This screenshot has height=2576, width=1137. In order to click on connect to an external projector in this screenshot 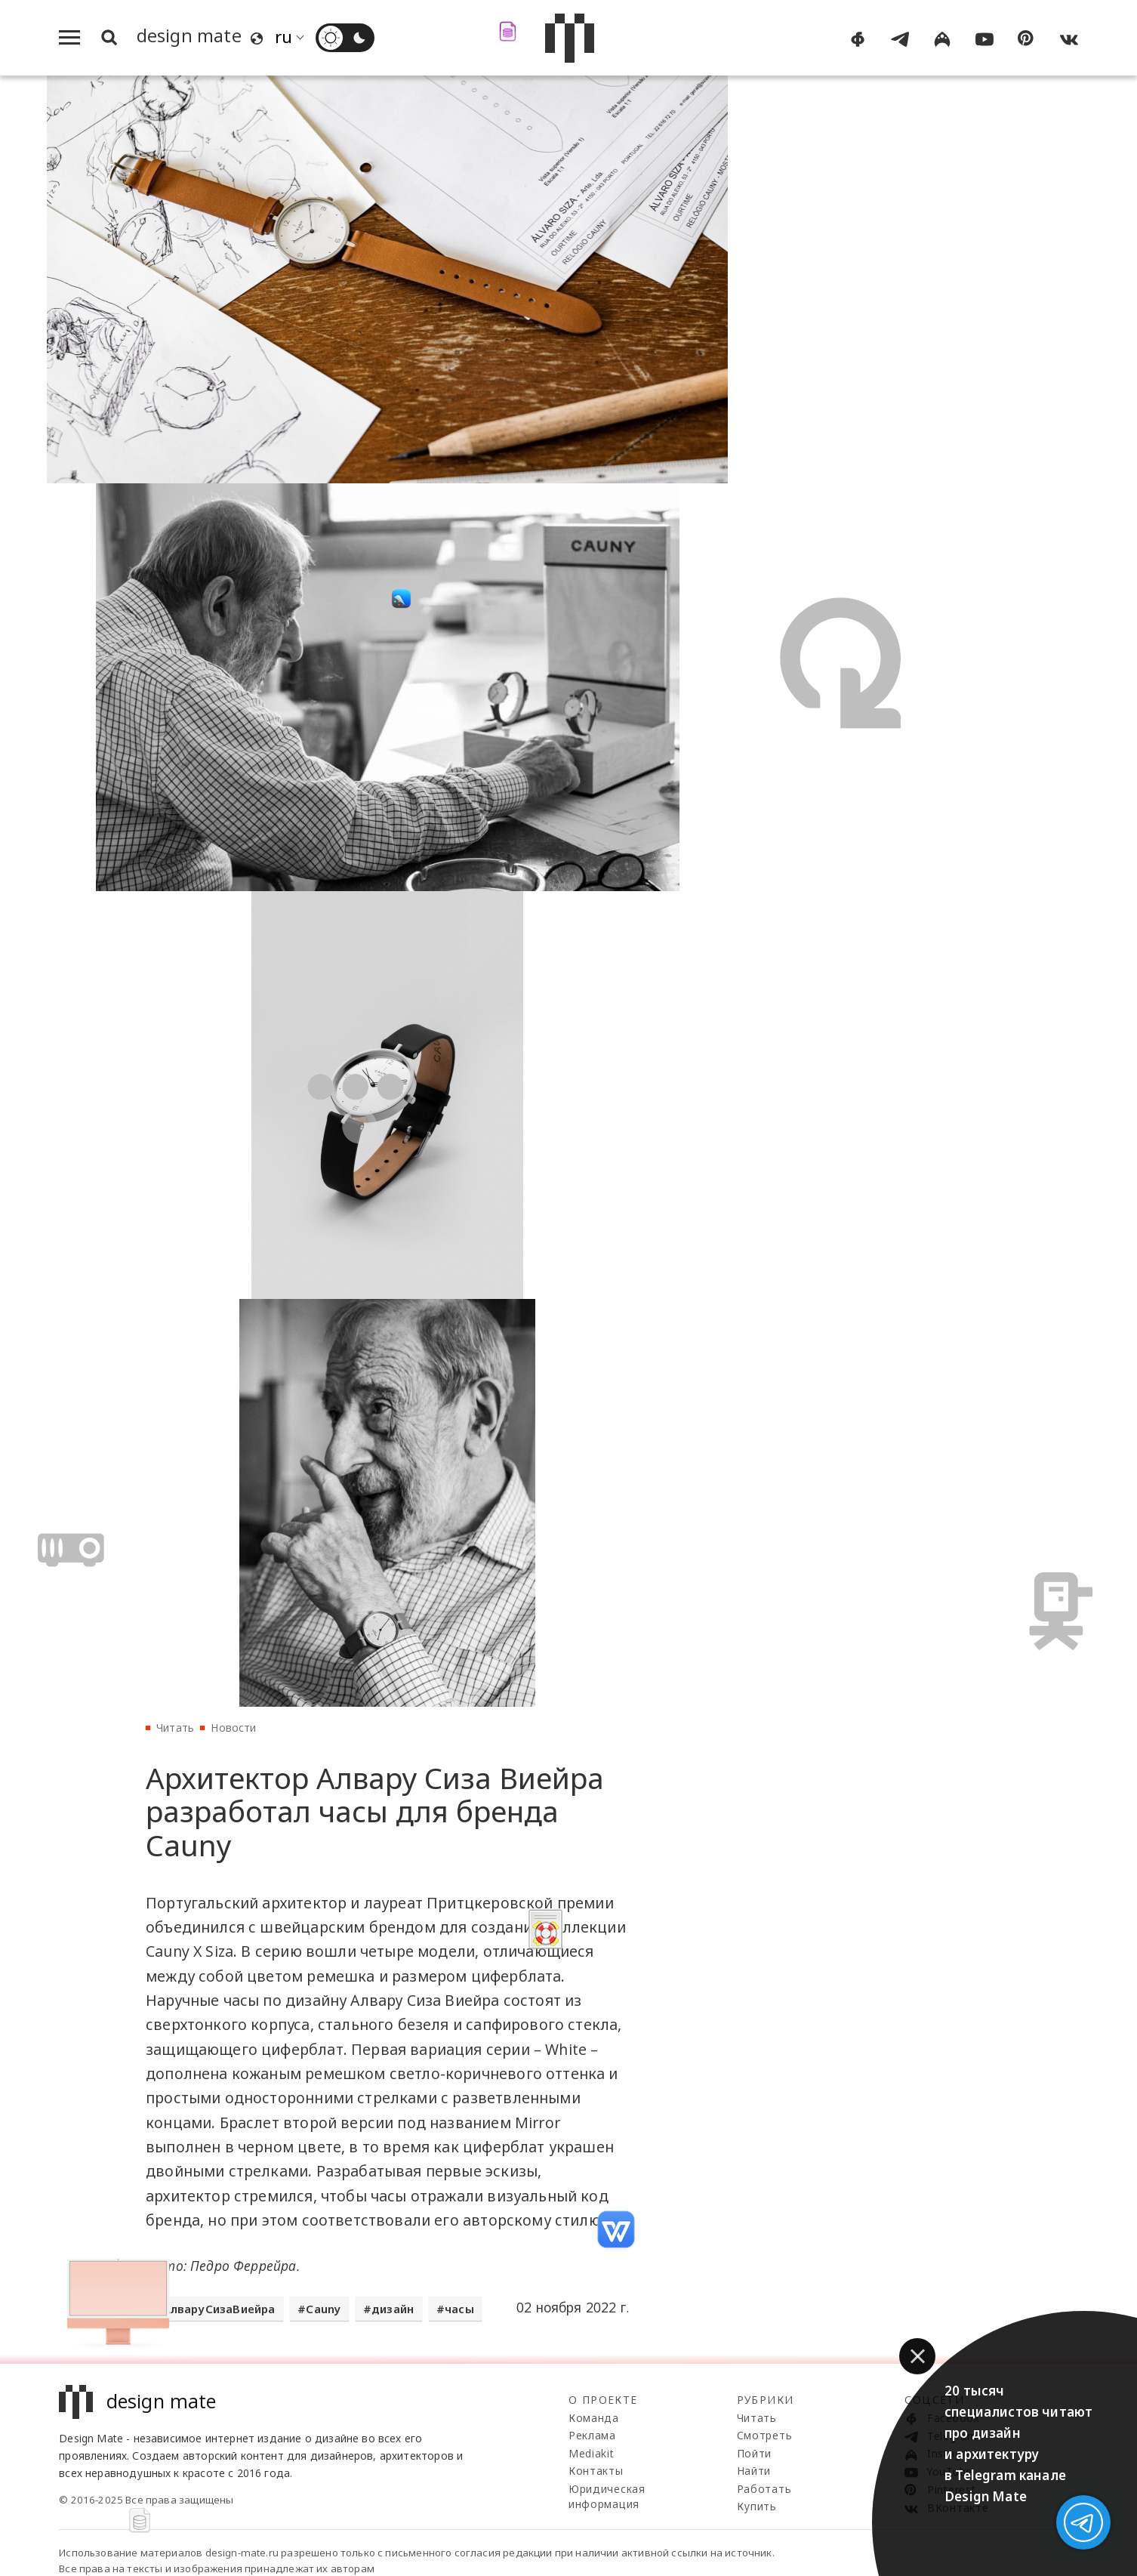, I will do `click(71, 1546)`.